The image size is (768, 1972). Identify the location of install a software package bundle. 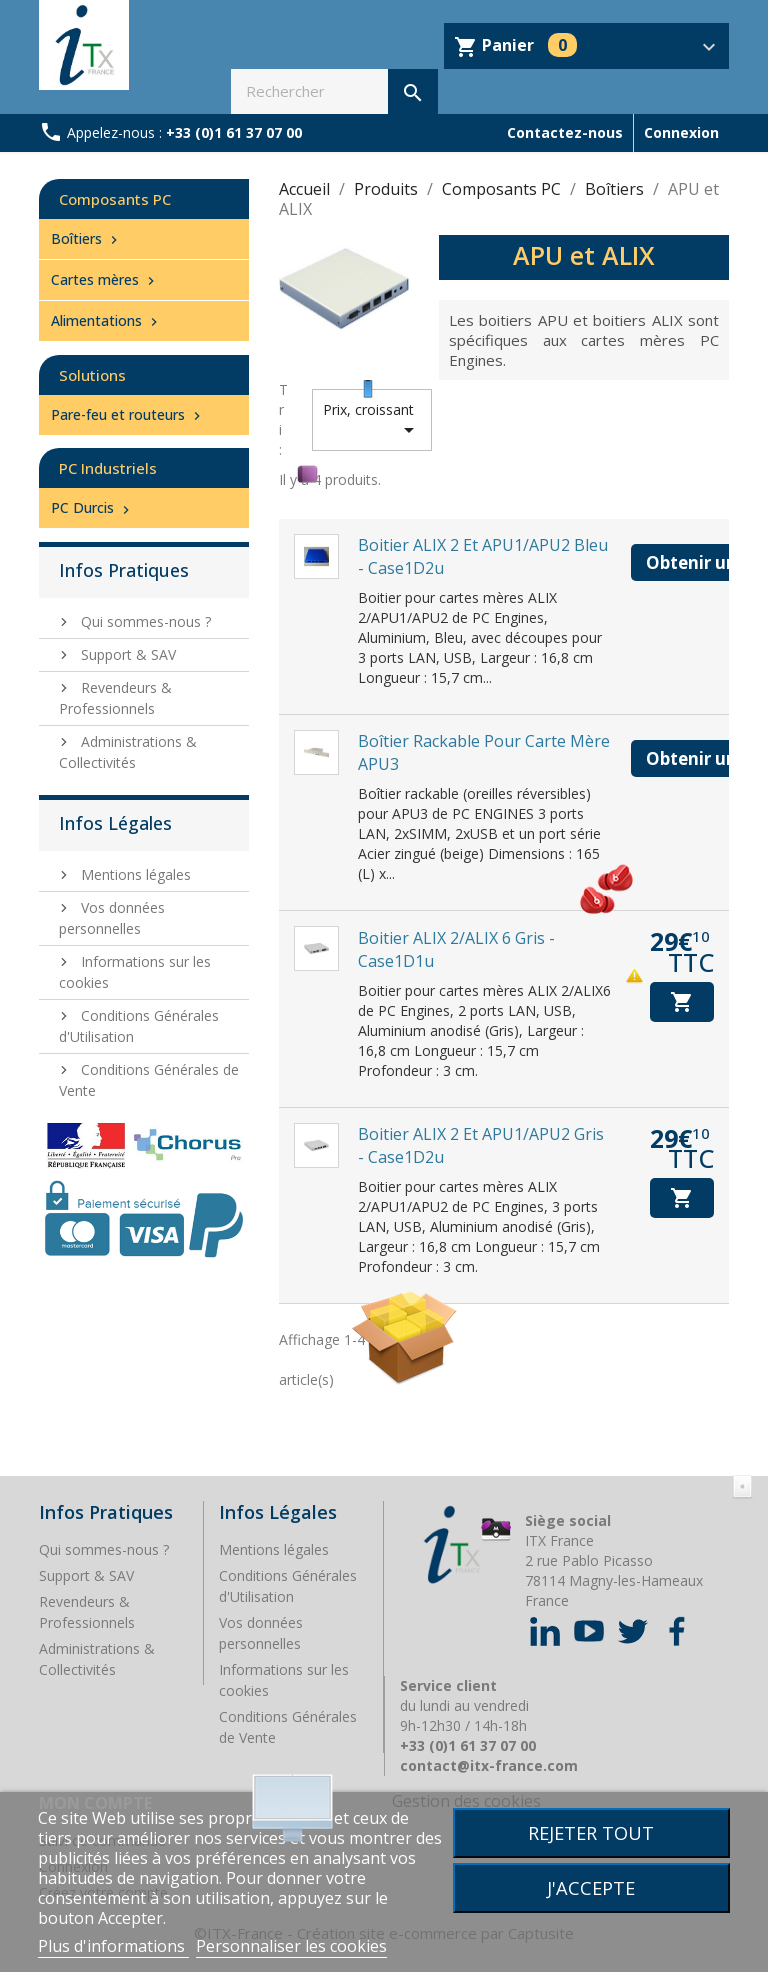
(406, 1336).